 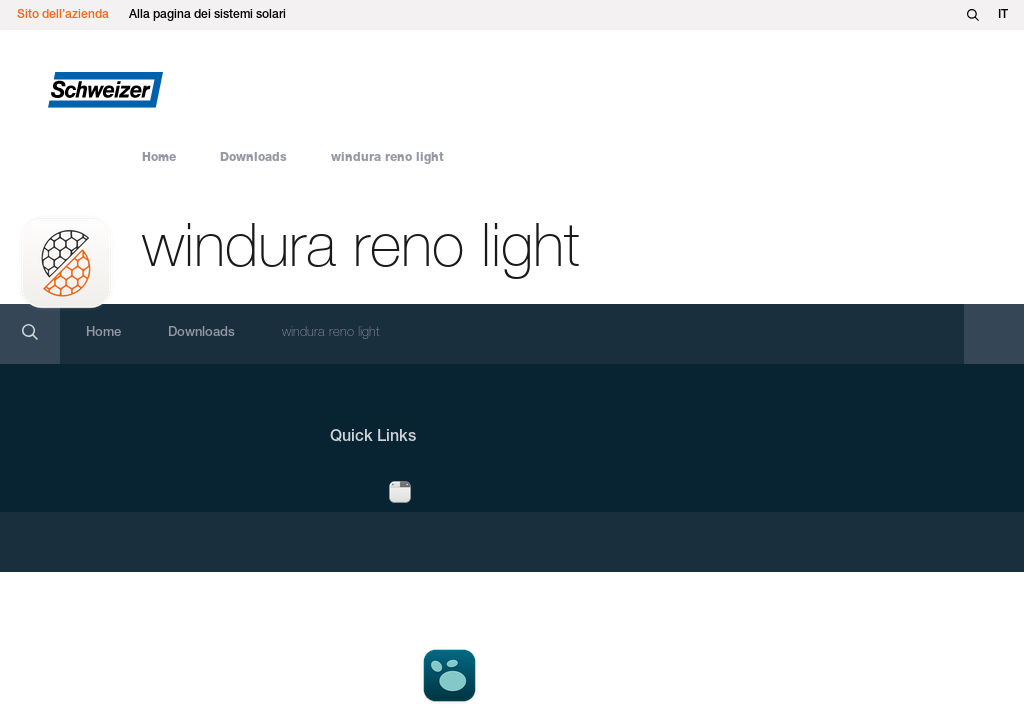 What do you see at coordinates (449, 675) in the screenshot?
I see `open logseq app` at bounding box center [449, 675].